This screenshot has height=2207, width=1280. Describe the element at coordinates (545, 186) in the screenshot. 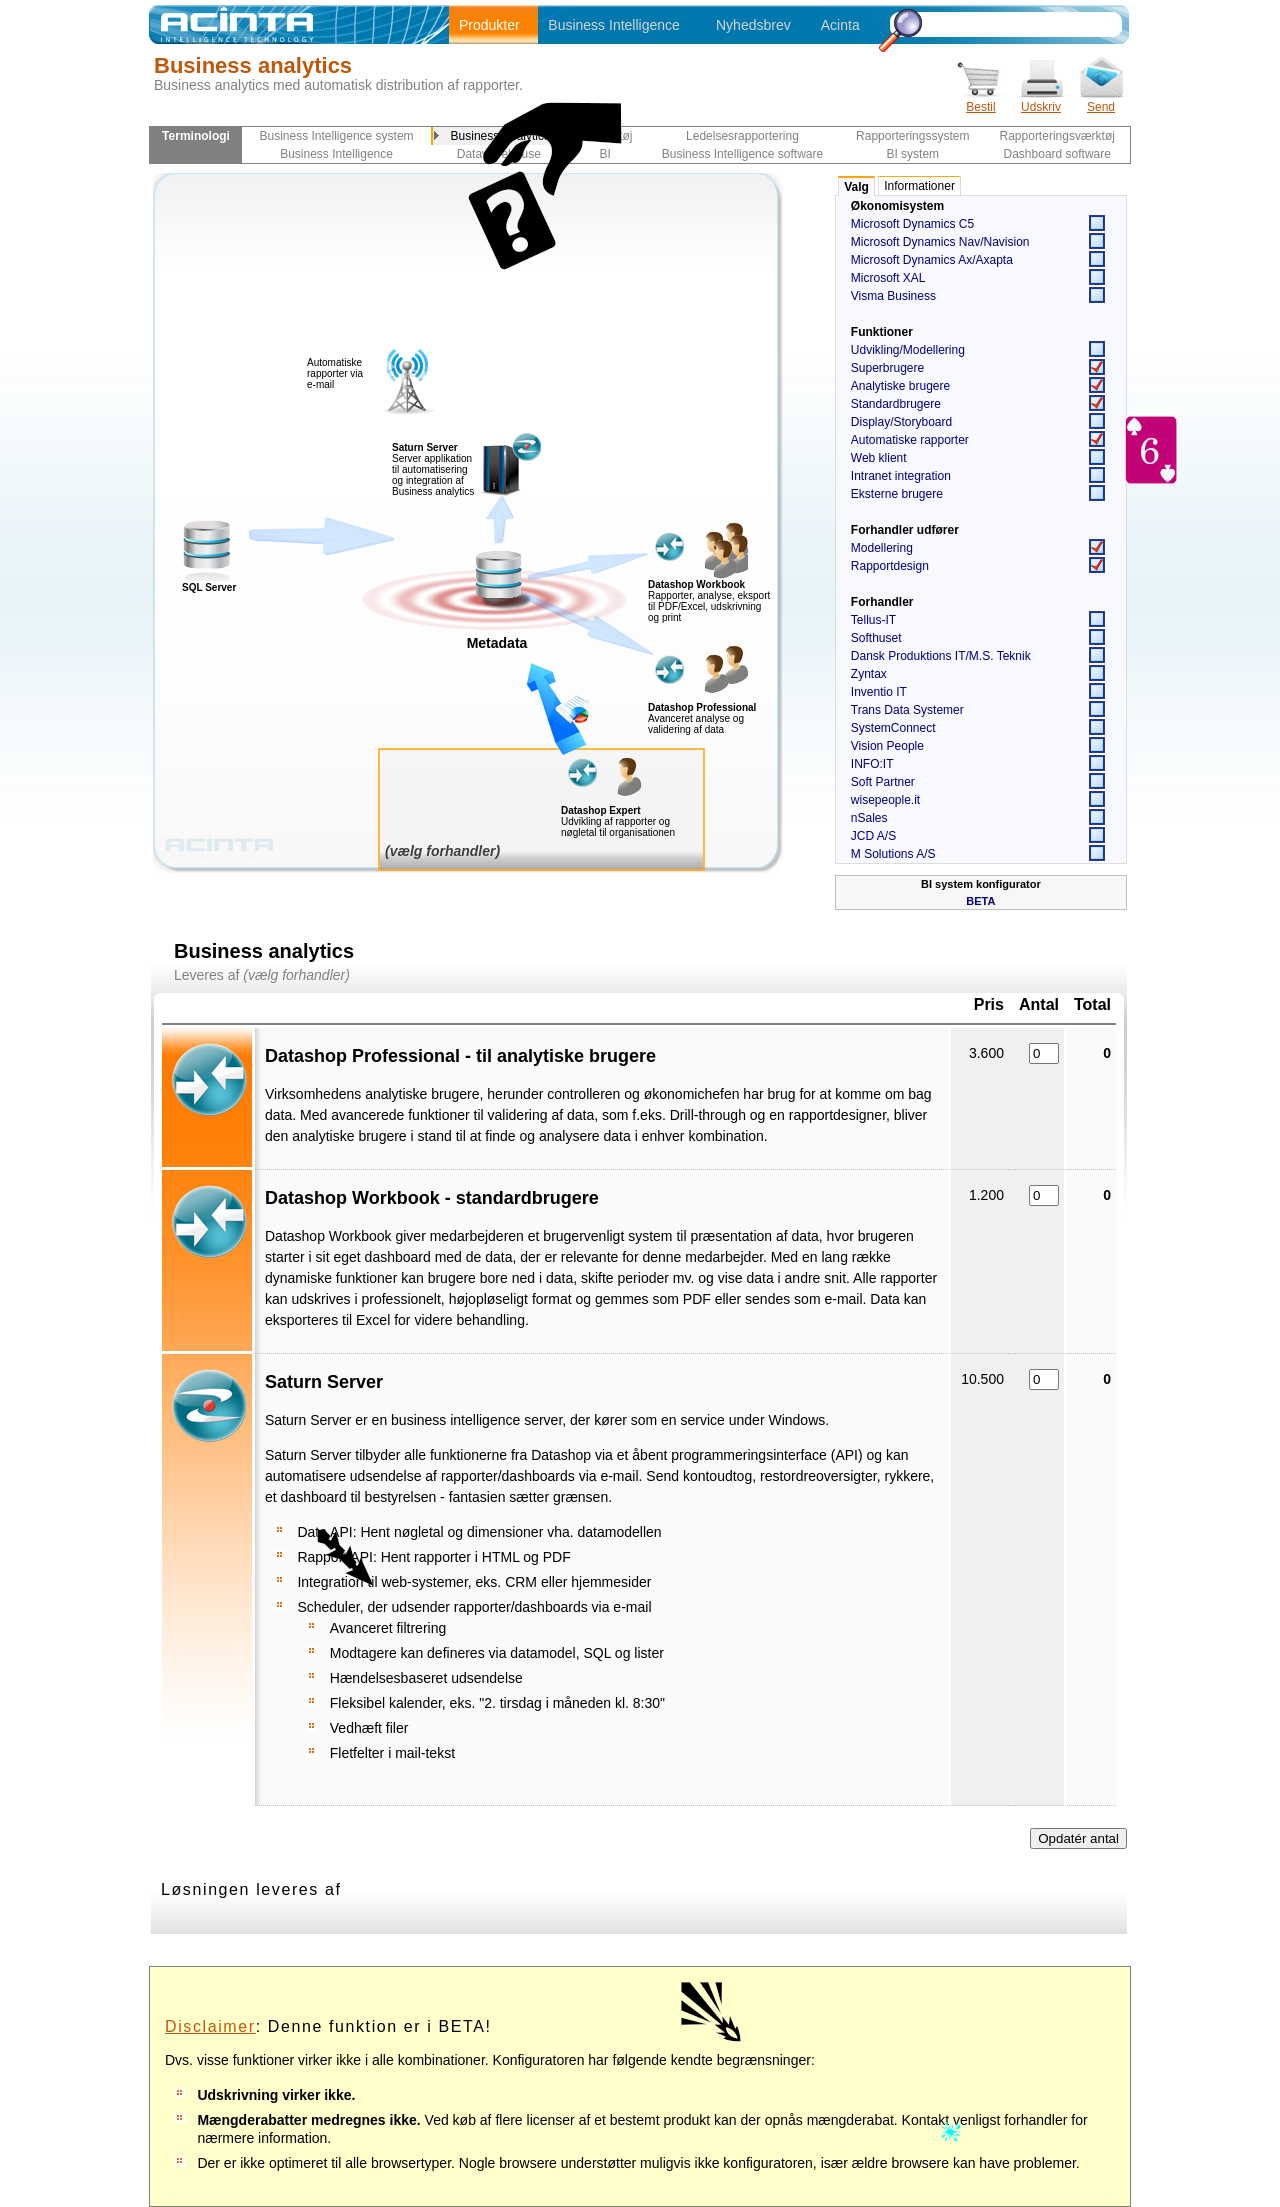

I see `draw a random card from the deck` at that location.